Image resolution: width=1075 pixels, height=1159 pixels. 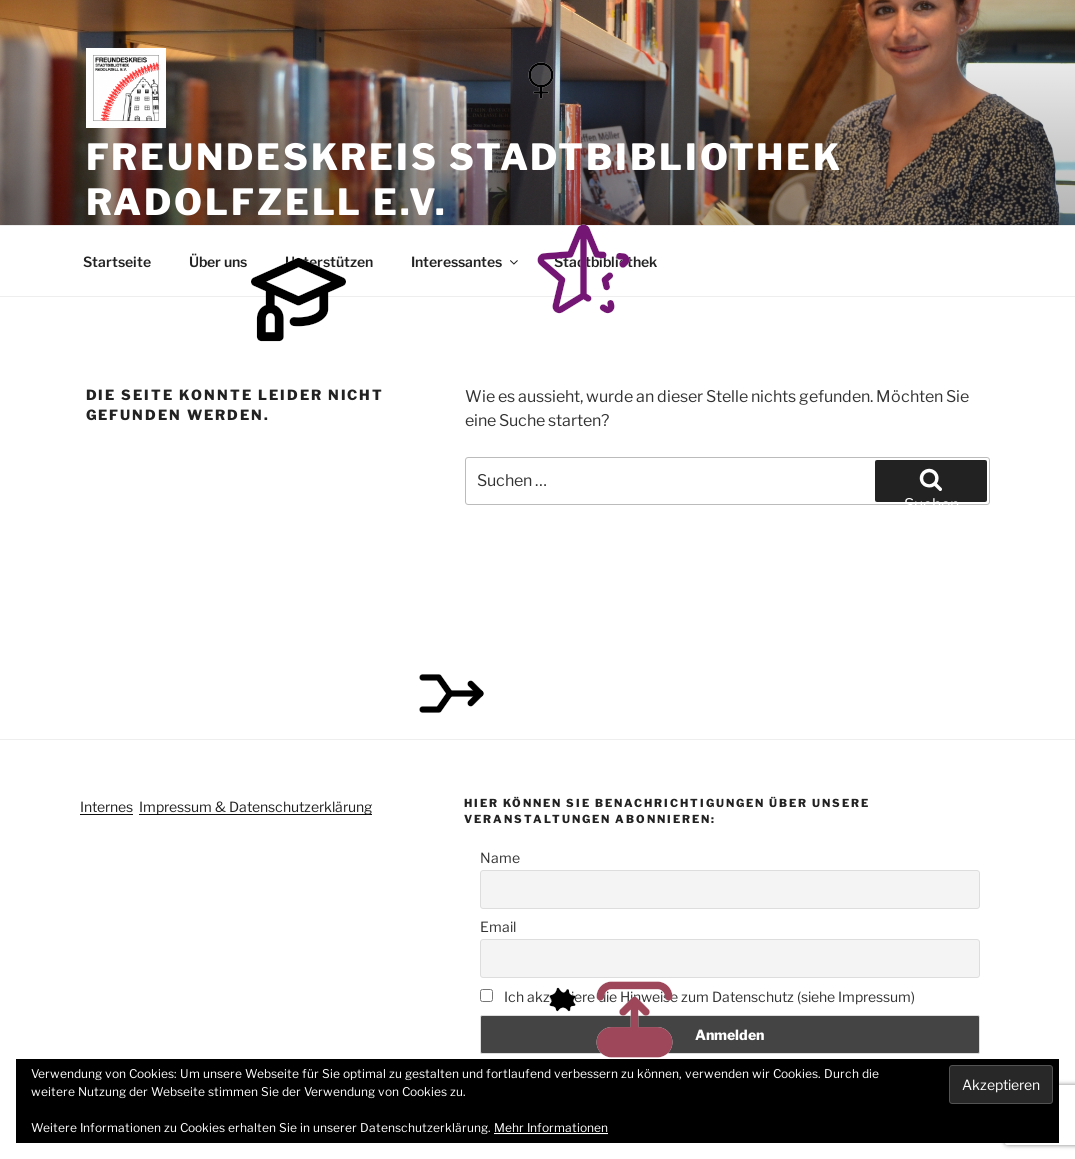 What do you see at coordinates (583, 270) in the screenshot?
I see `indicates a partial or half rating` at bounding box center [583, 270].